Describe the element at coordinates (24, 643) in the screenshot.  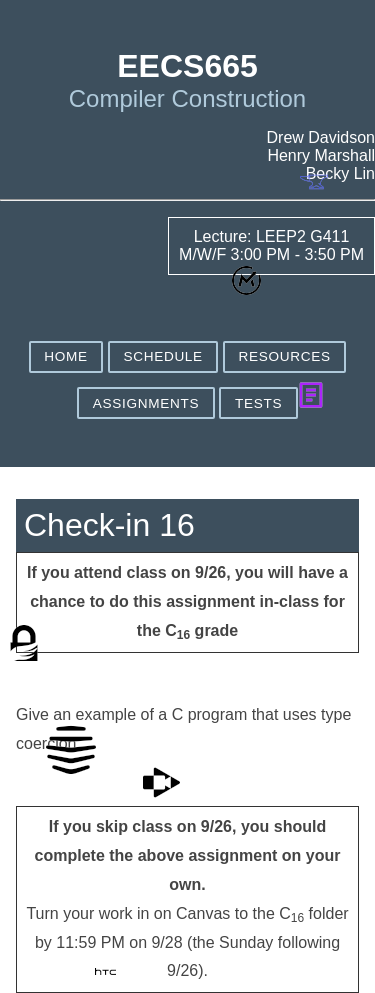
I see `gnu privacy guard (gpg) encryption software logo` at that location.